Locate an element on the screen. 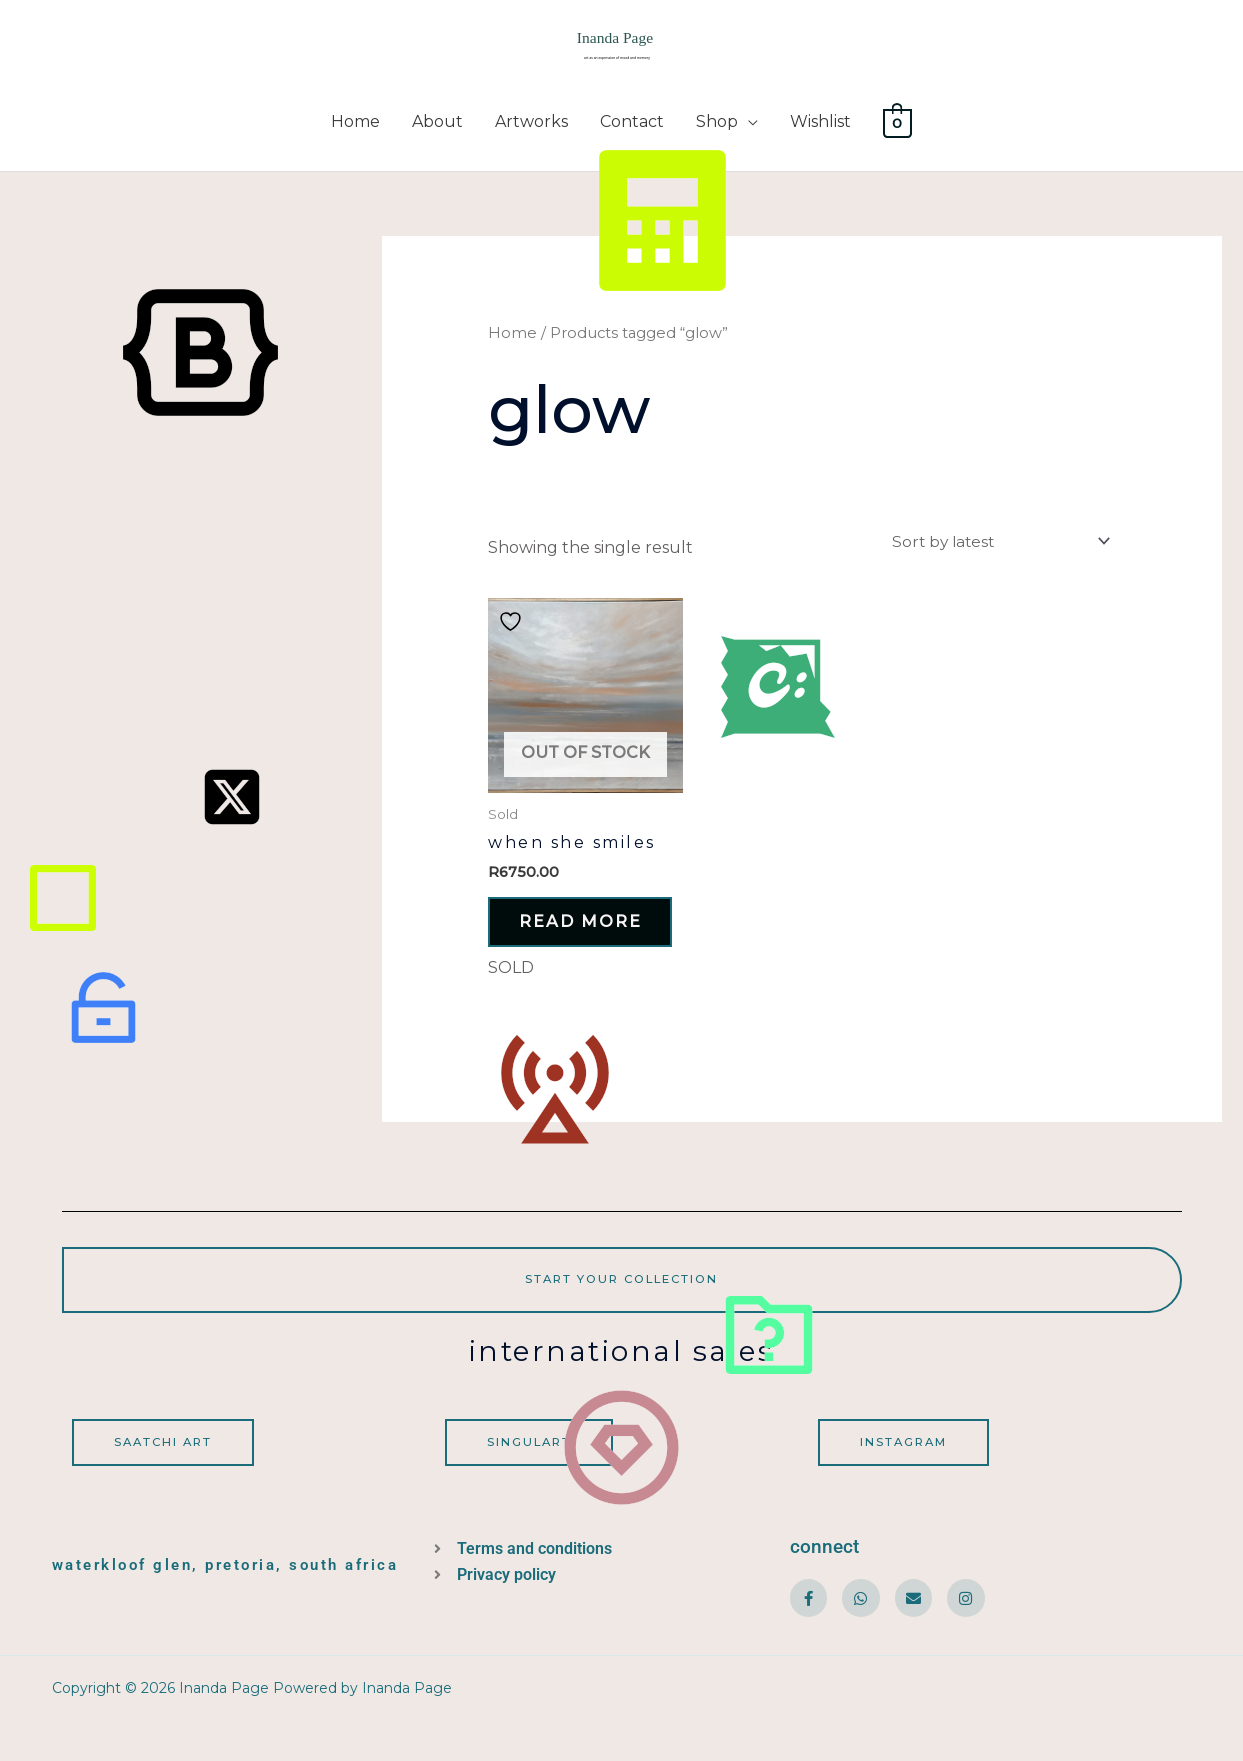 The image size is (1243, 1761). unlock a secured item or feature is located at coordinates (103, 1007).